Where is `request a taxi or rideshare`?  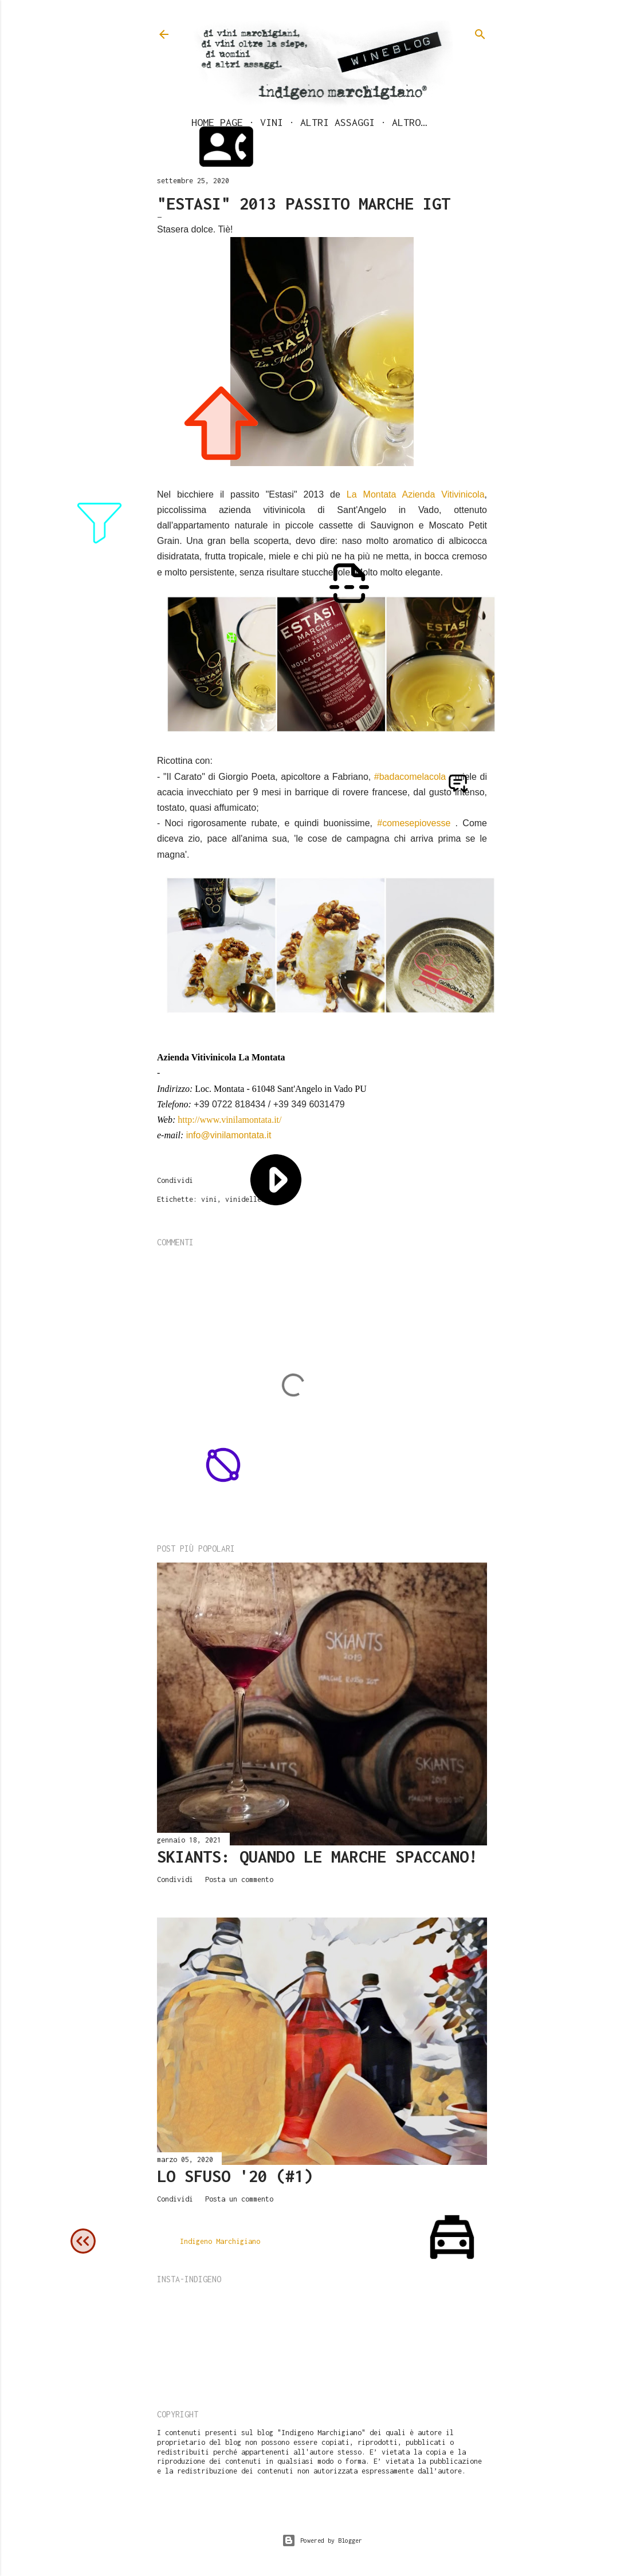
request a taxi or rideshare is located at coordinates (452, 2237).